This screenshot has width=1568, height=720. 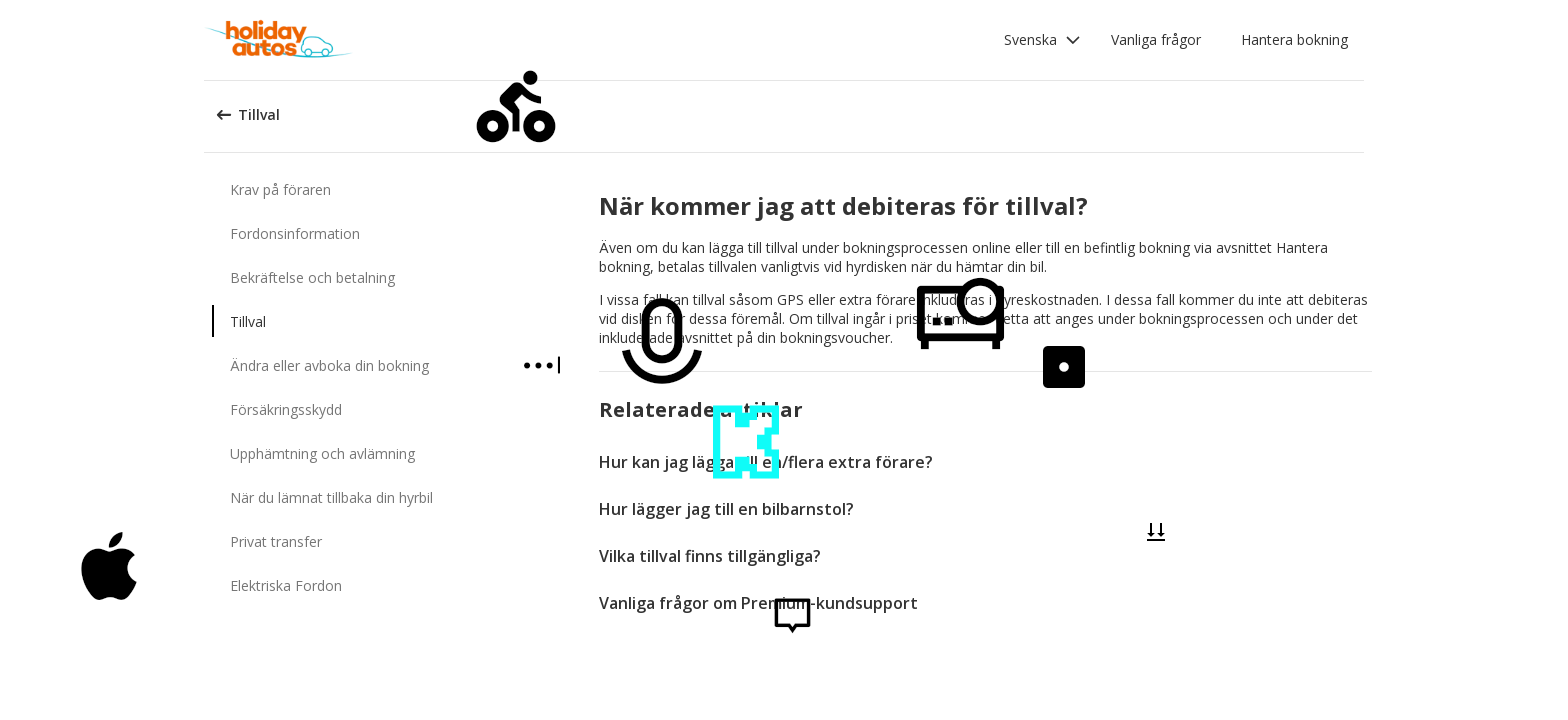 I want to click on view cycling or bike routes, so click(x=516, y=110).